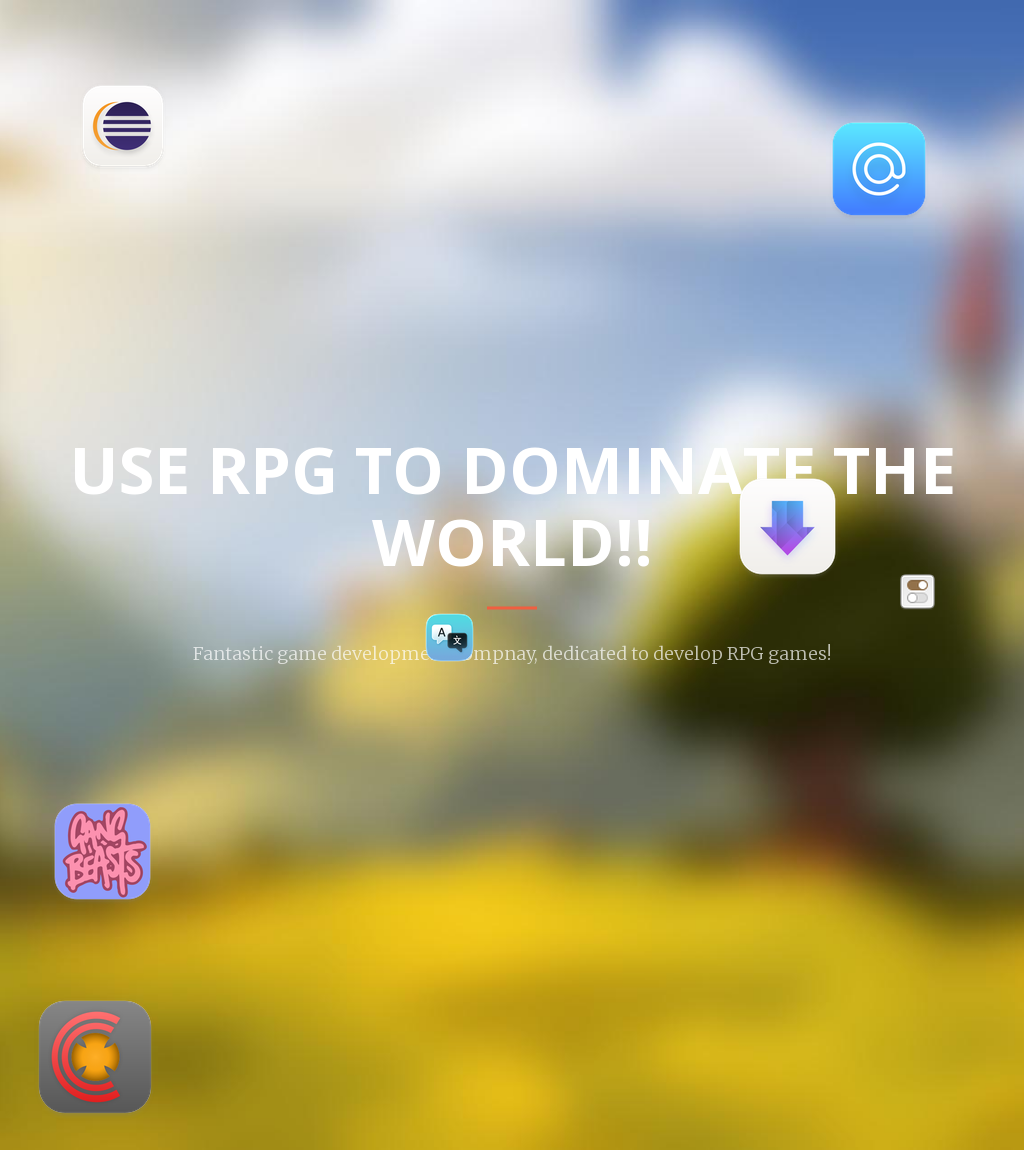  Describe the element at coordinates (787, 526) in the screenshot. I see `open fragments download manager` at that location.